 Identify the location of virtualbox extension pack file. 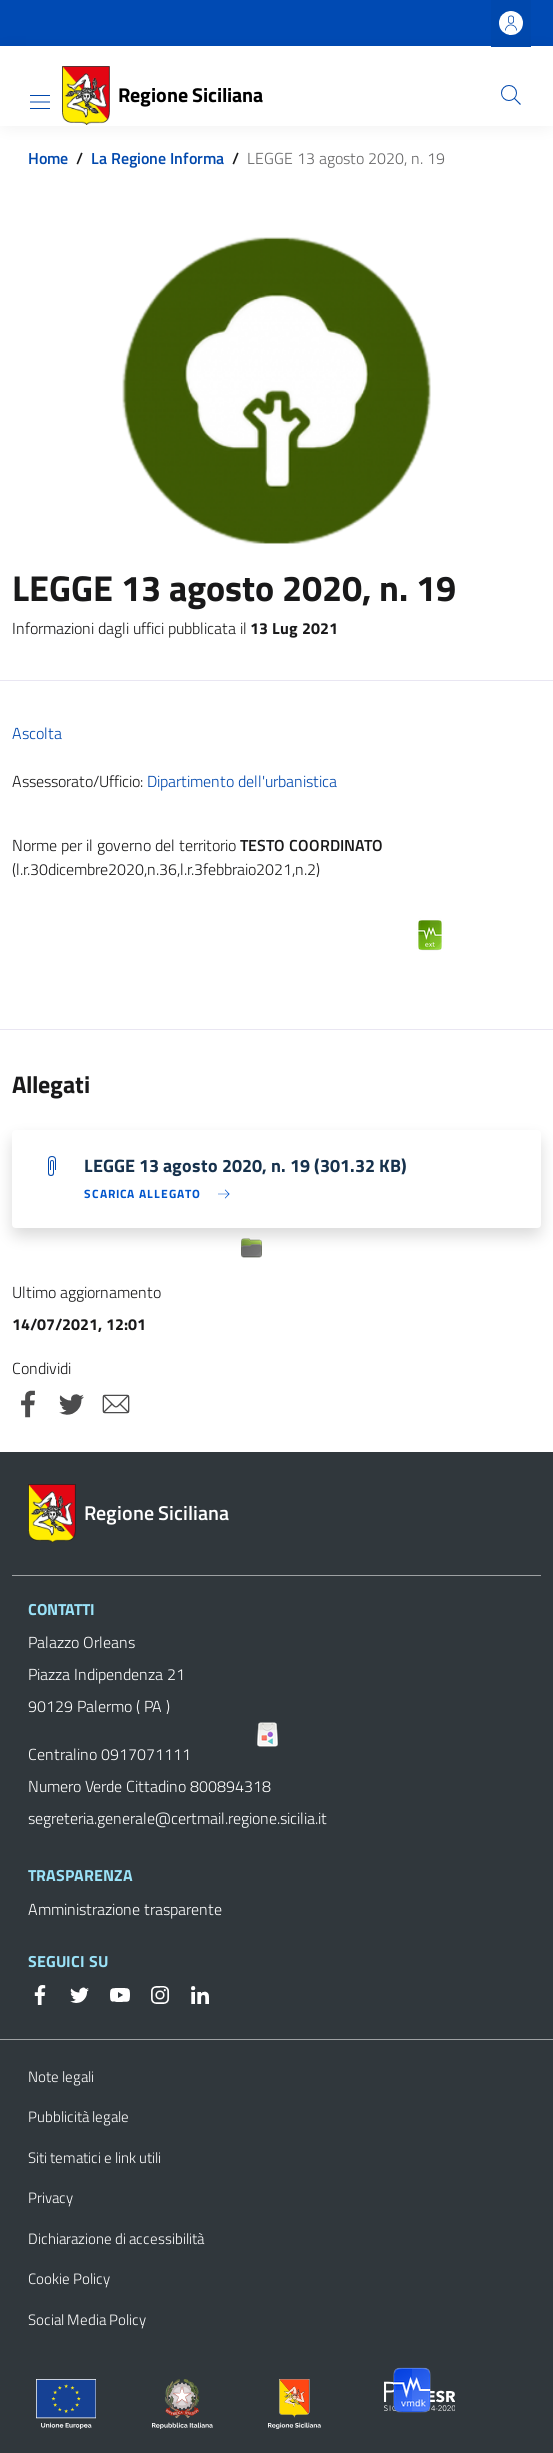
(430, 935).